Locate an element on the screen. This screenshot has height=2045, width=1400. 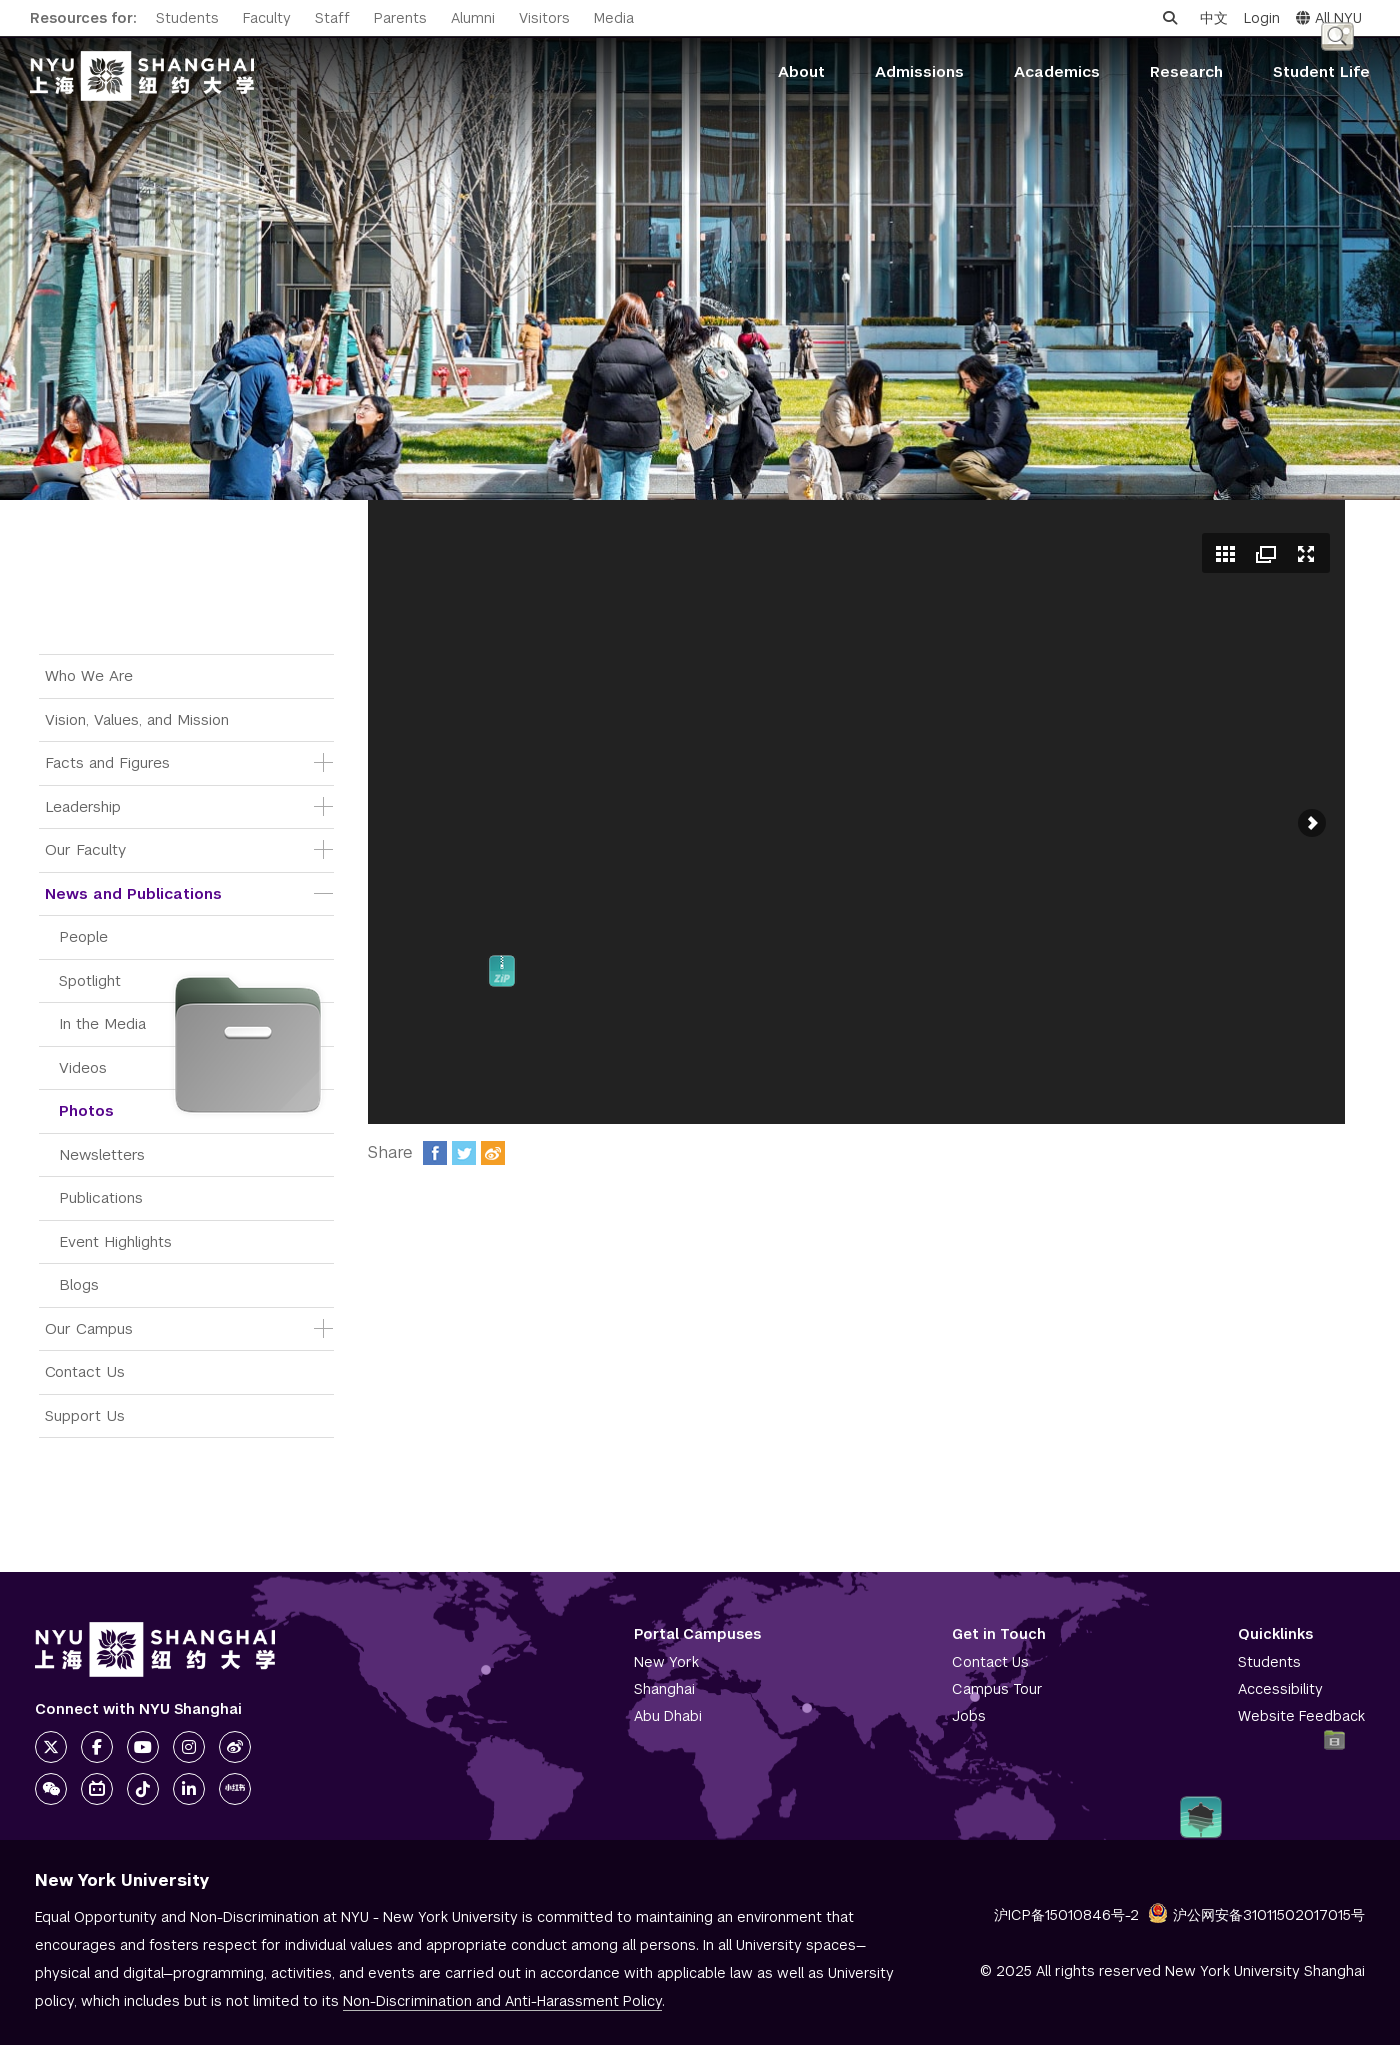
launch gnome mines game is located at coordinates (1201, 1817).